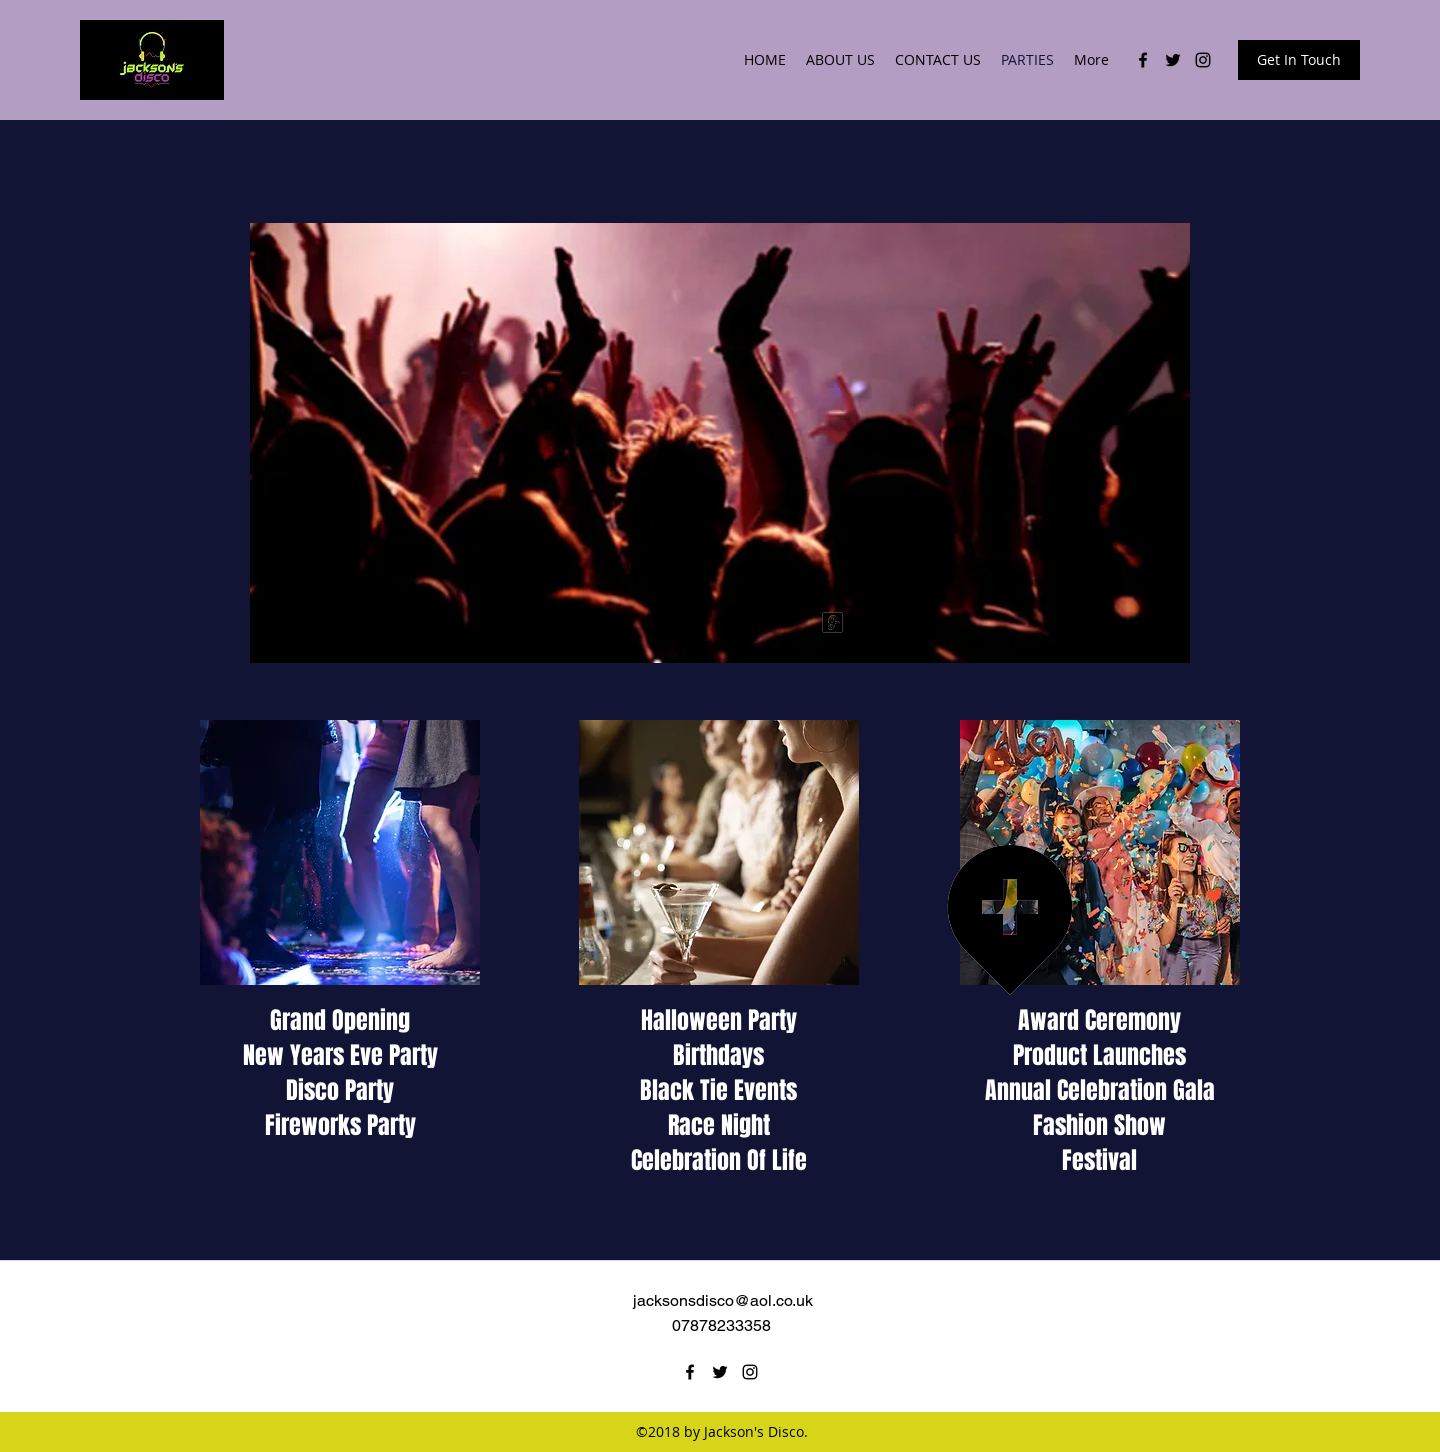  I want to click on glide app logo, so click(832, 622).